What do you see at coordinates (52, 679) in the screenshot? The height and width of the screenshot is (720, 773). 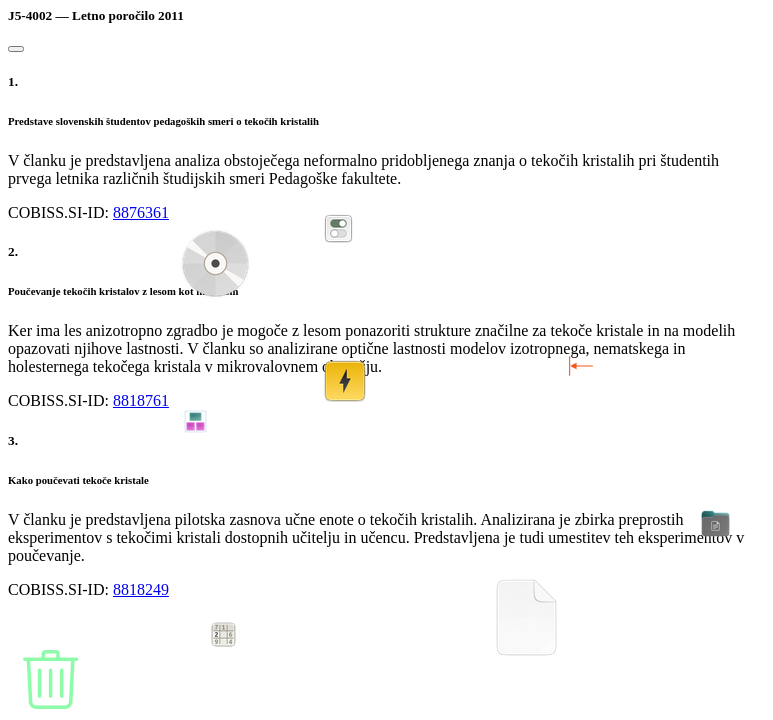 I see `clear file history` at bounding box center [52, 679].